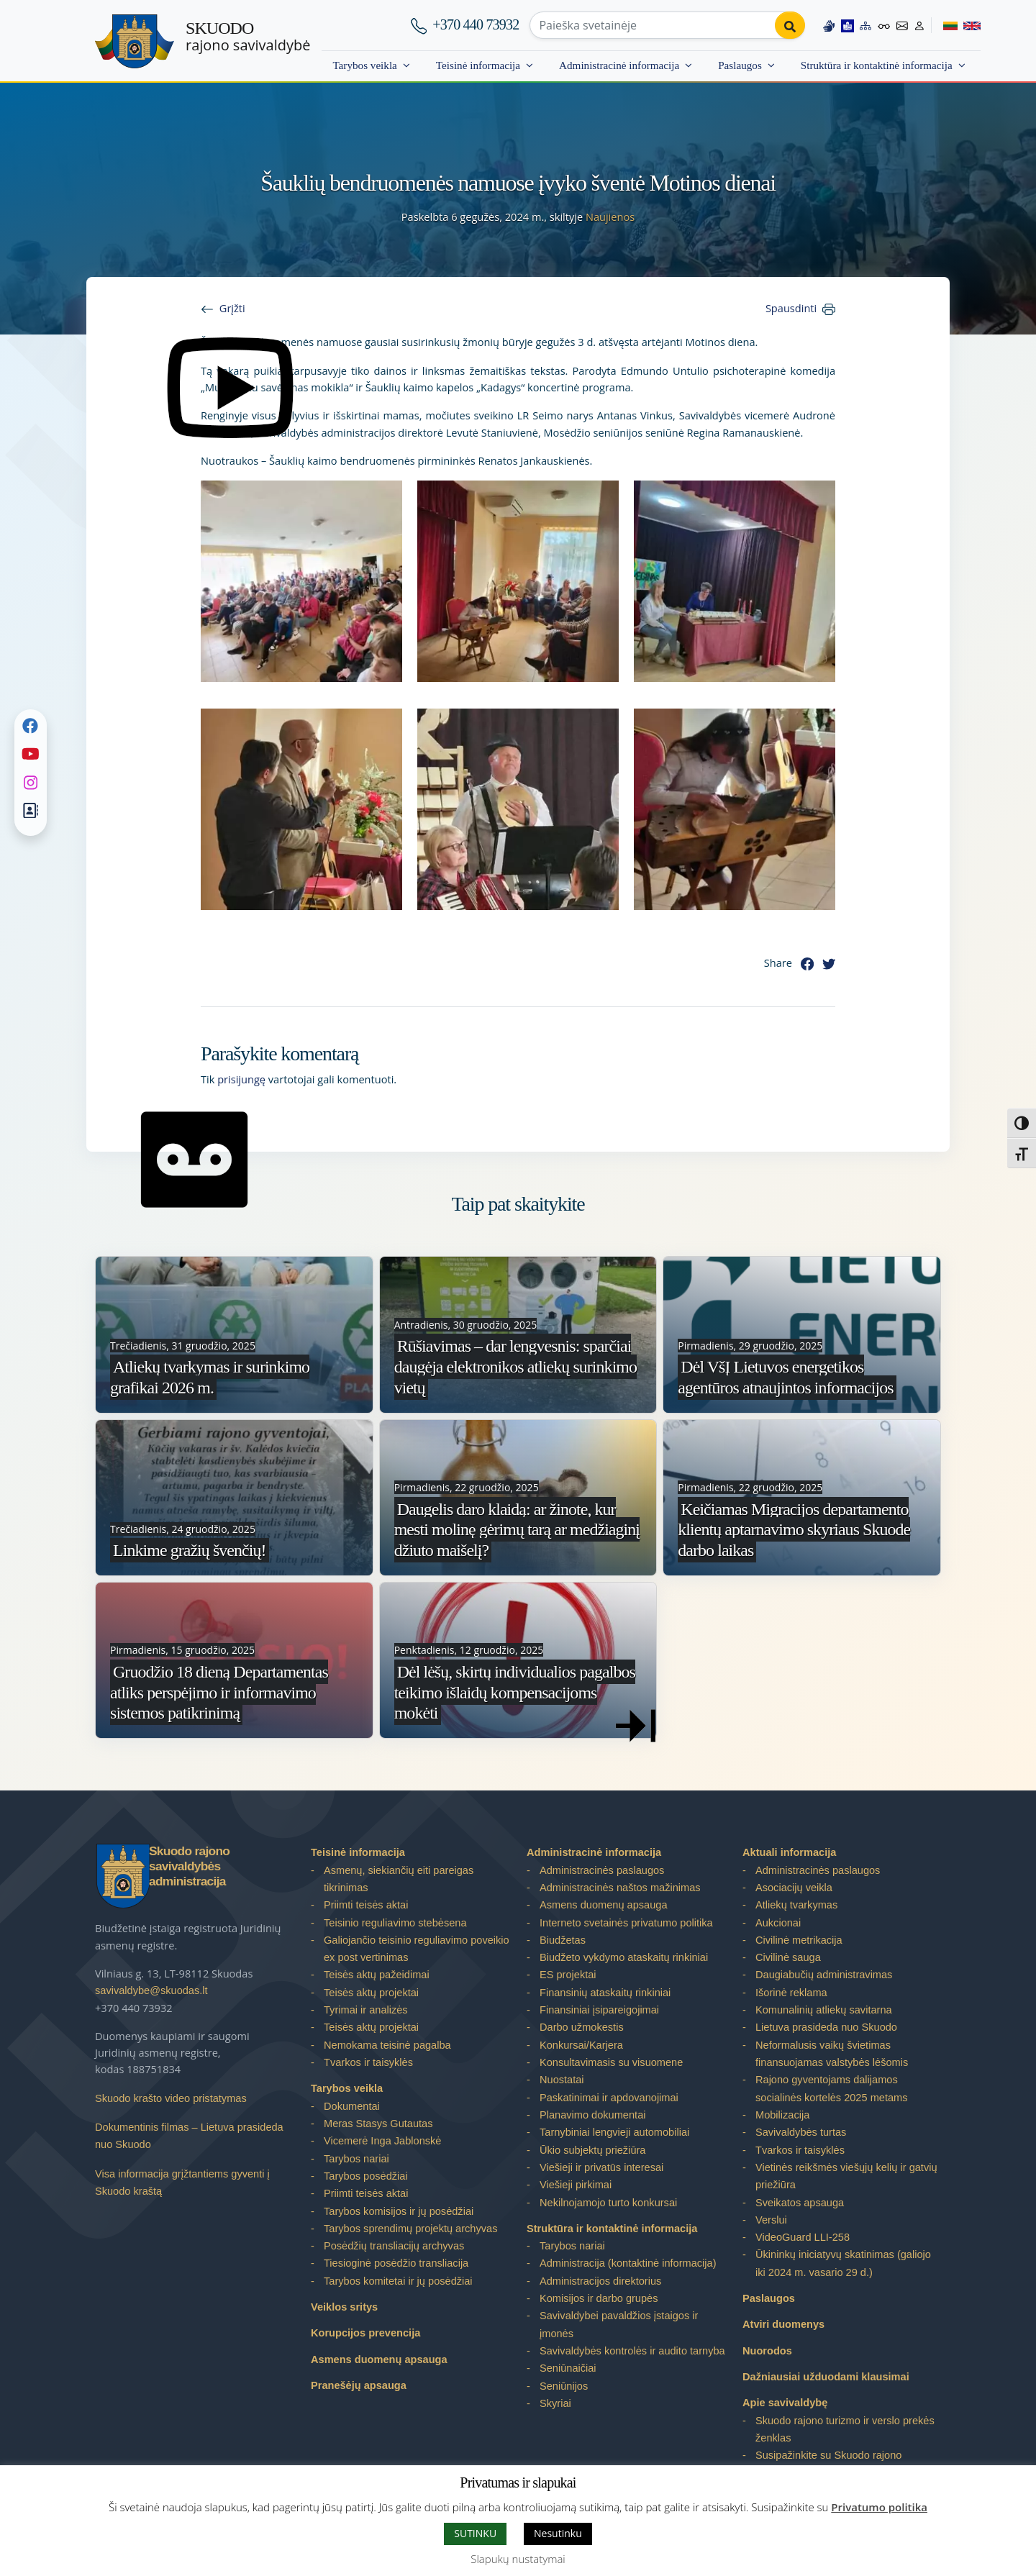 Image resolution: width=1036 pixels, height=2576 pixels. What do you see at coordinates (194, 1160) in the screenshot?
I see `play or access audio cassette content` at bounding box center [194, 1160].